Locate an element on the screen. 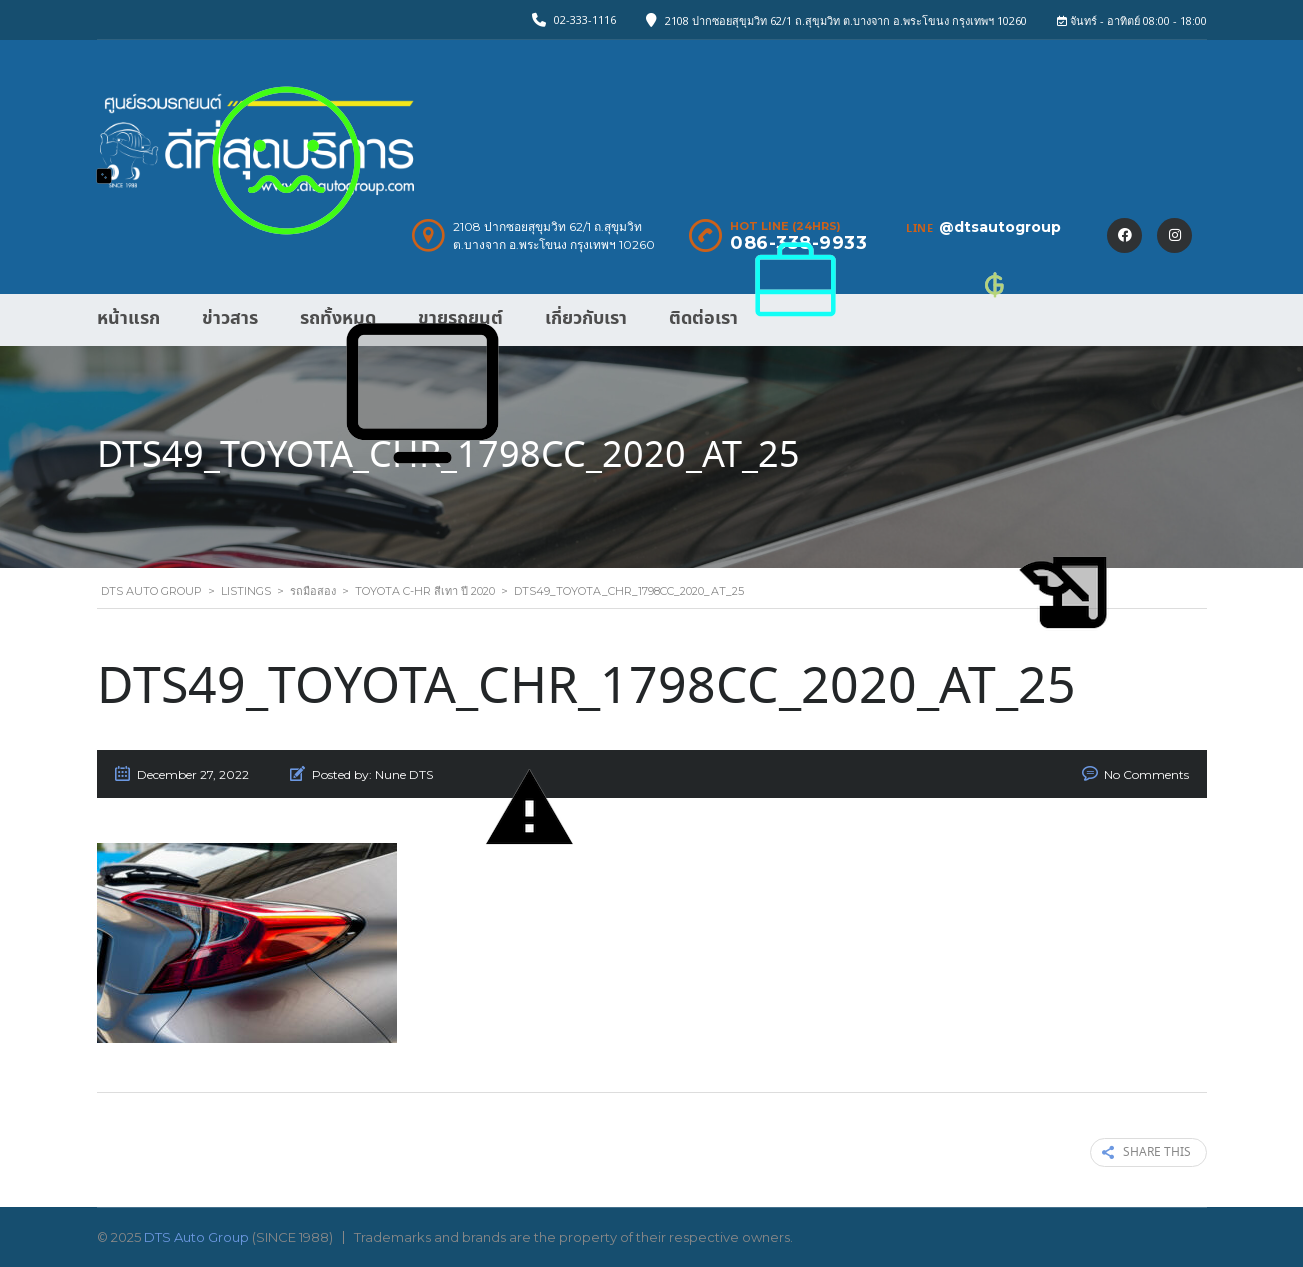  roll dice or randomize selection is located at coordinates (104, 176).